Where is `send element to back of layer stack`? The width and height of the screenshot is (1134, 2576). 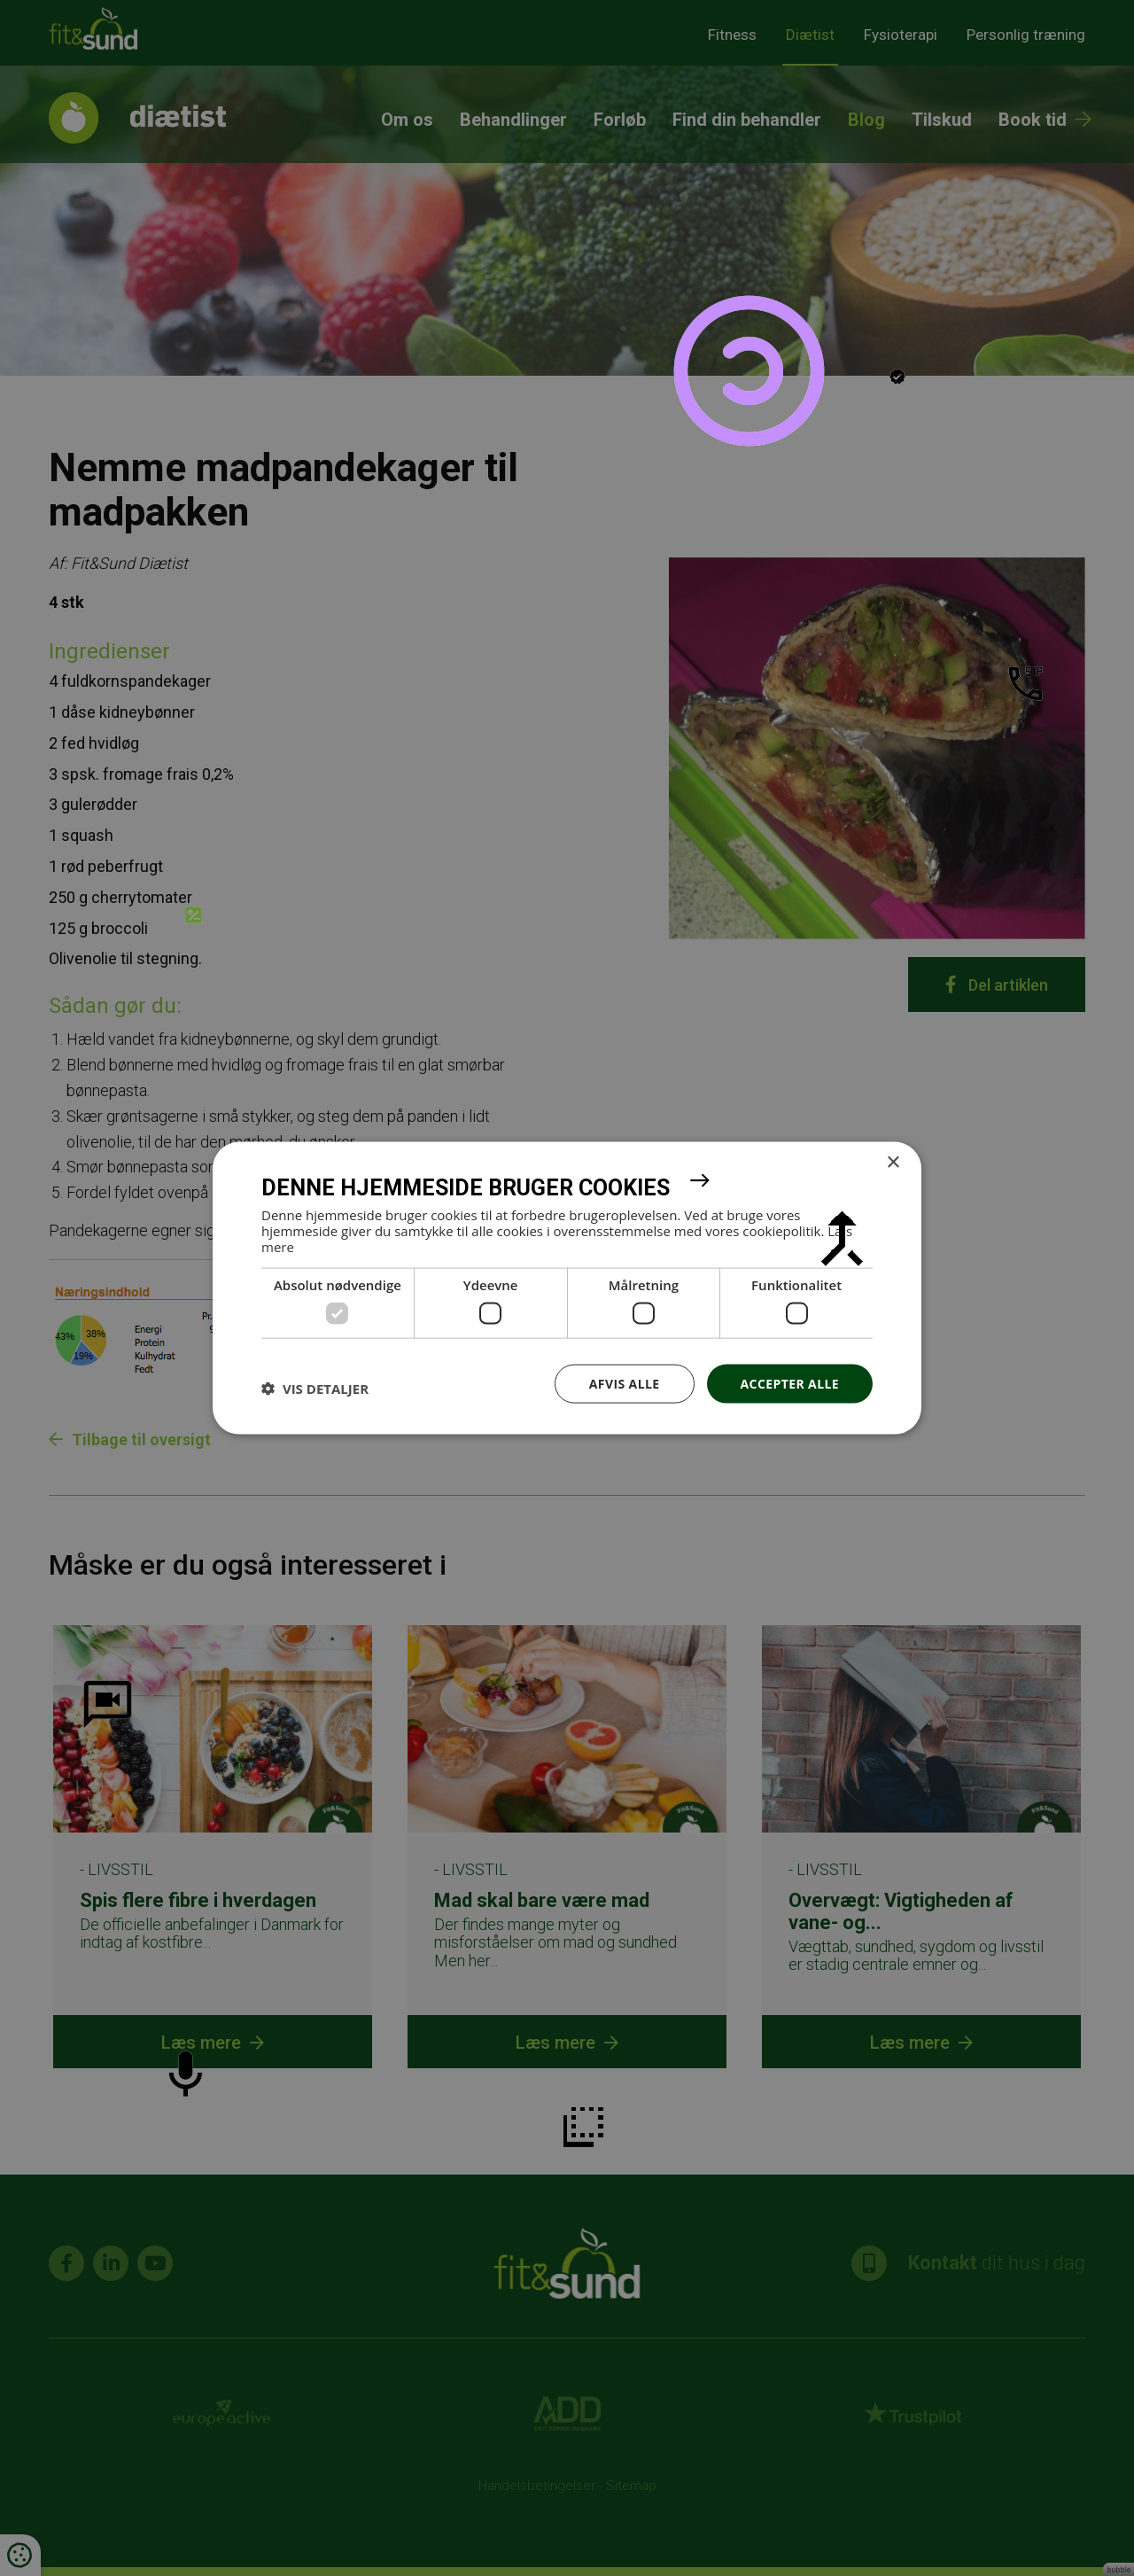
send element to back of layer stack is located at coordinates (583, 2127).